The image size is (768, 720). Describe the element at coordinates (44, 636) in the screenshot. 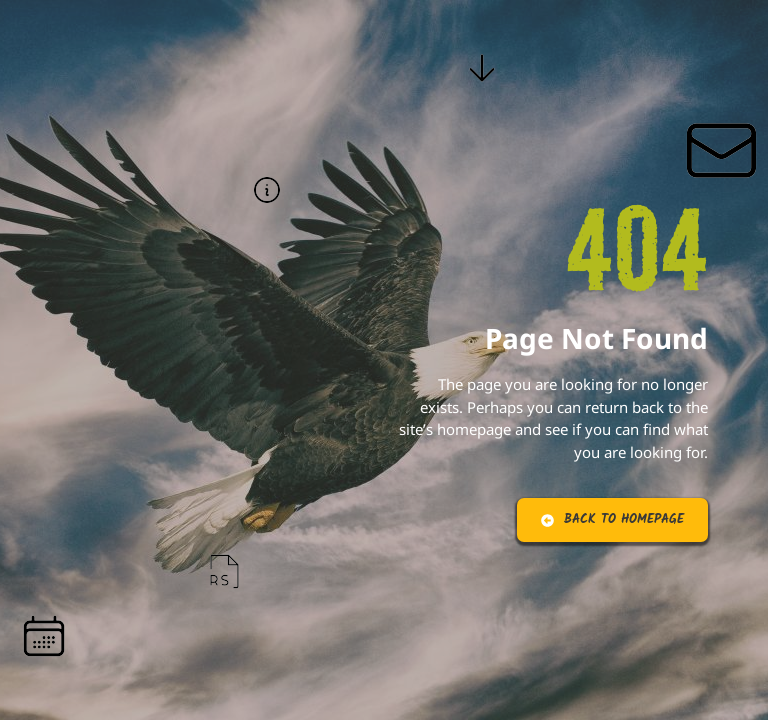

I see `view calendar with scheduled events` at that location.